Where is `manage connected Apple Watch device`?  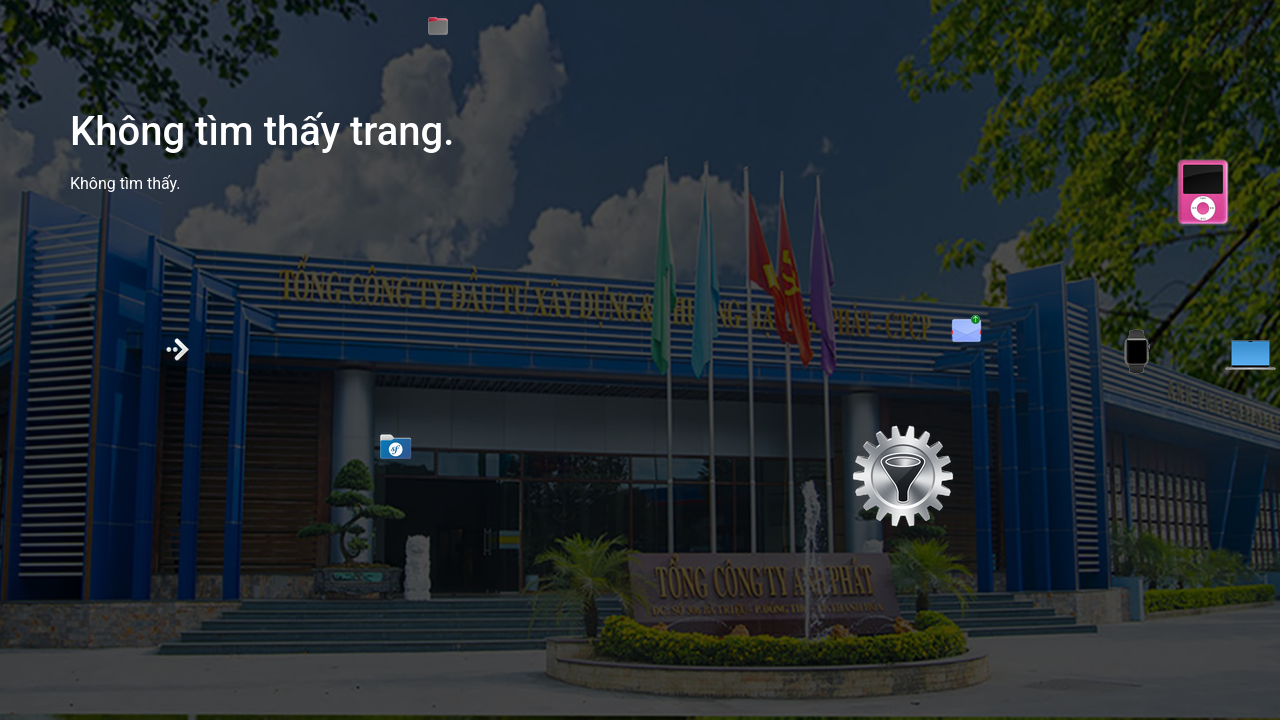
manage connected Apple Watch device is located at coordinates (1136, 351).